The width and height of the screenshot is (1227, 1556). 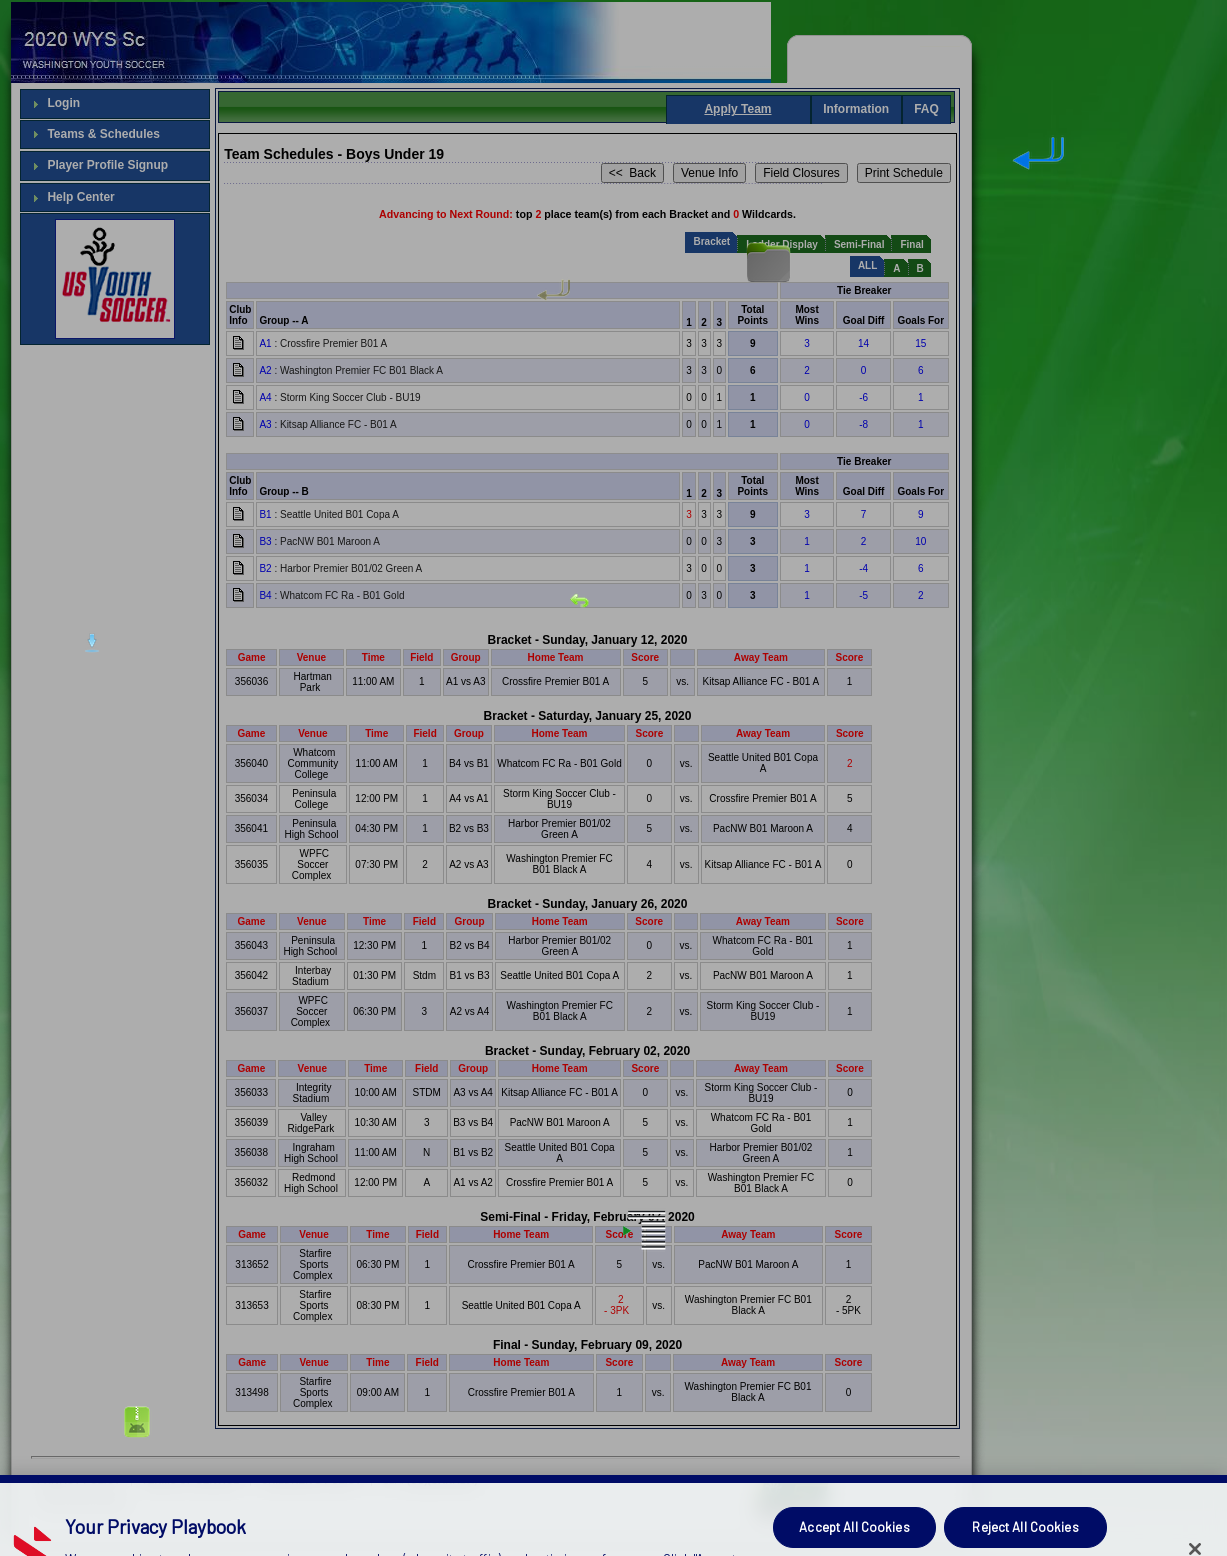 What do you see at coordinates (137, 1422) in the screenshot?
I see `android app package file (APK) ready for installation` at bounding box center [137, 1422].